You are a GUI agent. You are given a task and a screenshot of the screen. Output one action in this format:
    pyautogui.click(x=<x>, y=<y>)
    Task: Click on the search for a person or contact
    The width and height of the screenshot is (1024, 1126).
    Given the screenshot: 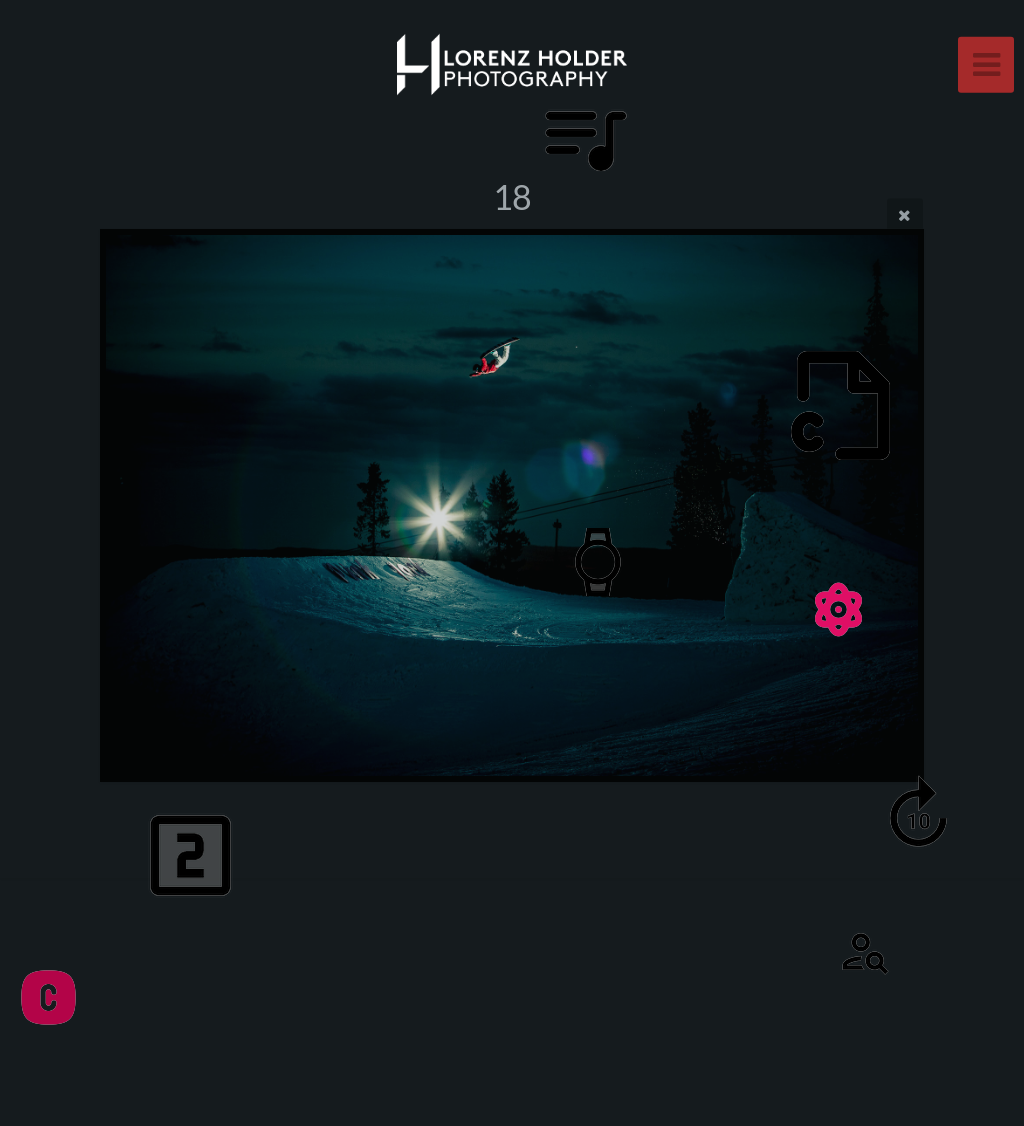 What is the action you would take?
    pyautogui.click(x=865, y=951)
    